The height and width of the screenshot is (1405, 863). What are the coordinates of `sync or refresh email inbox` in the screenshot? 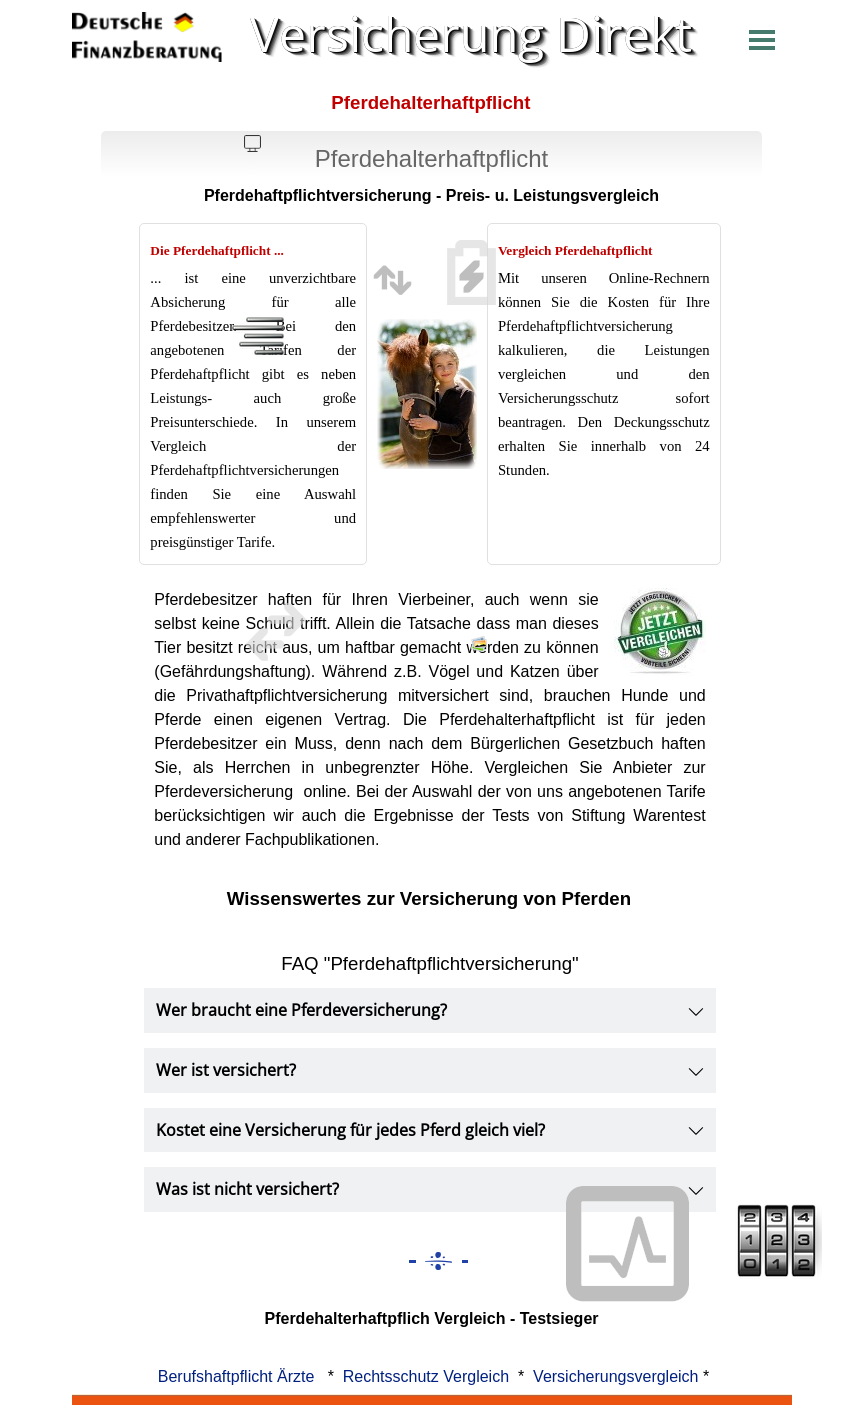 It's located at (392, 281).